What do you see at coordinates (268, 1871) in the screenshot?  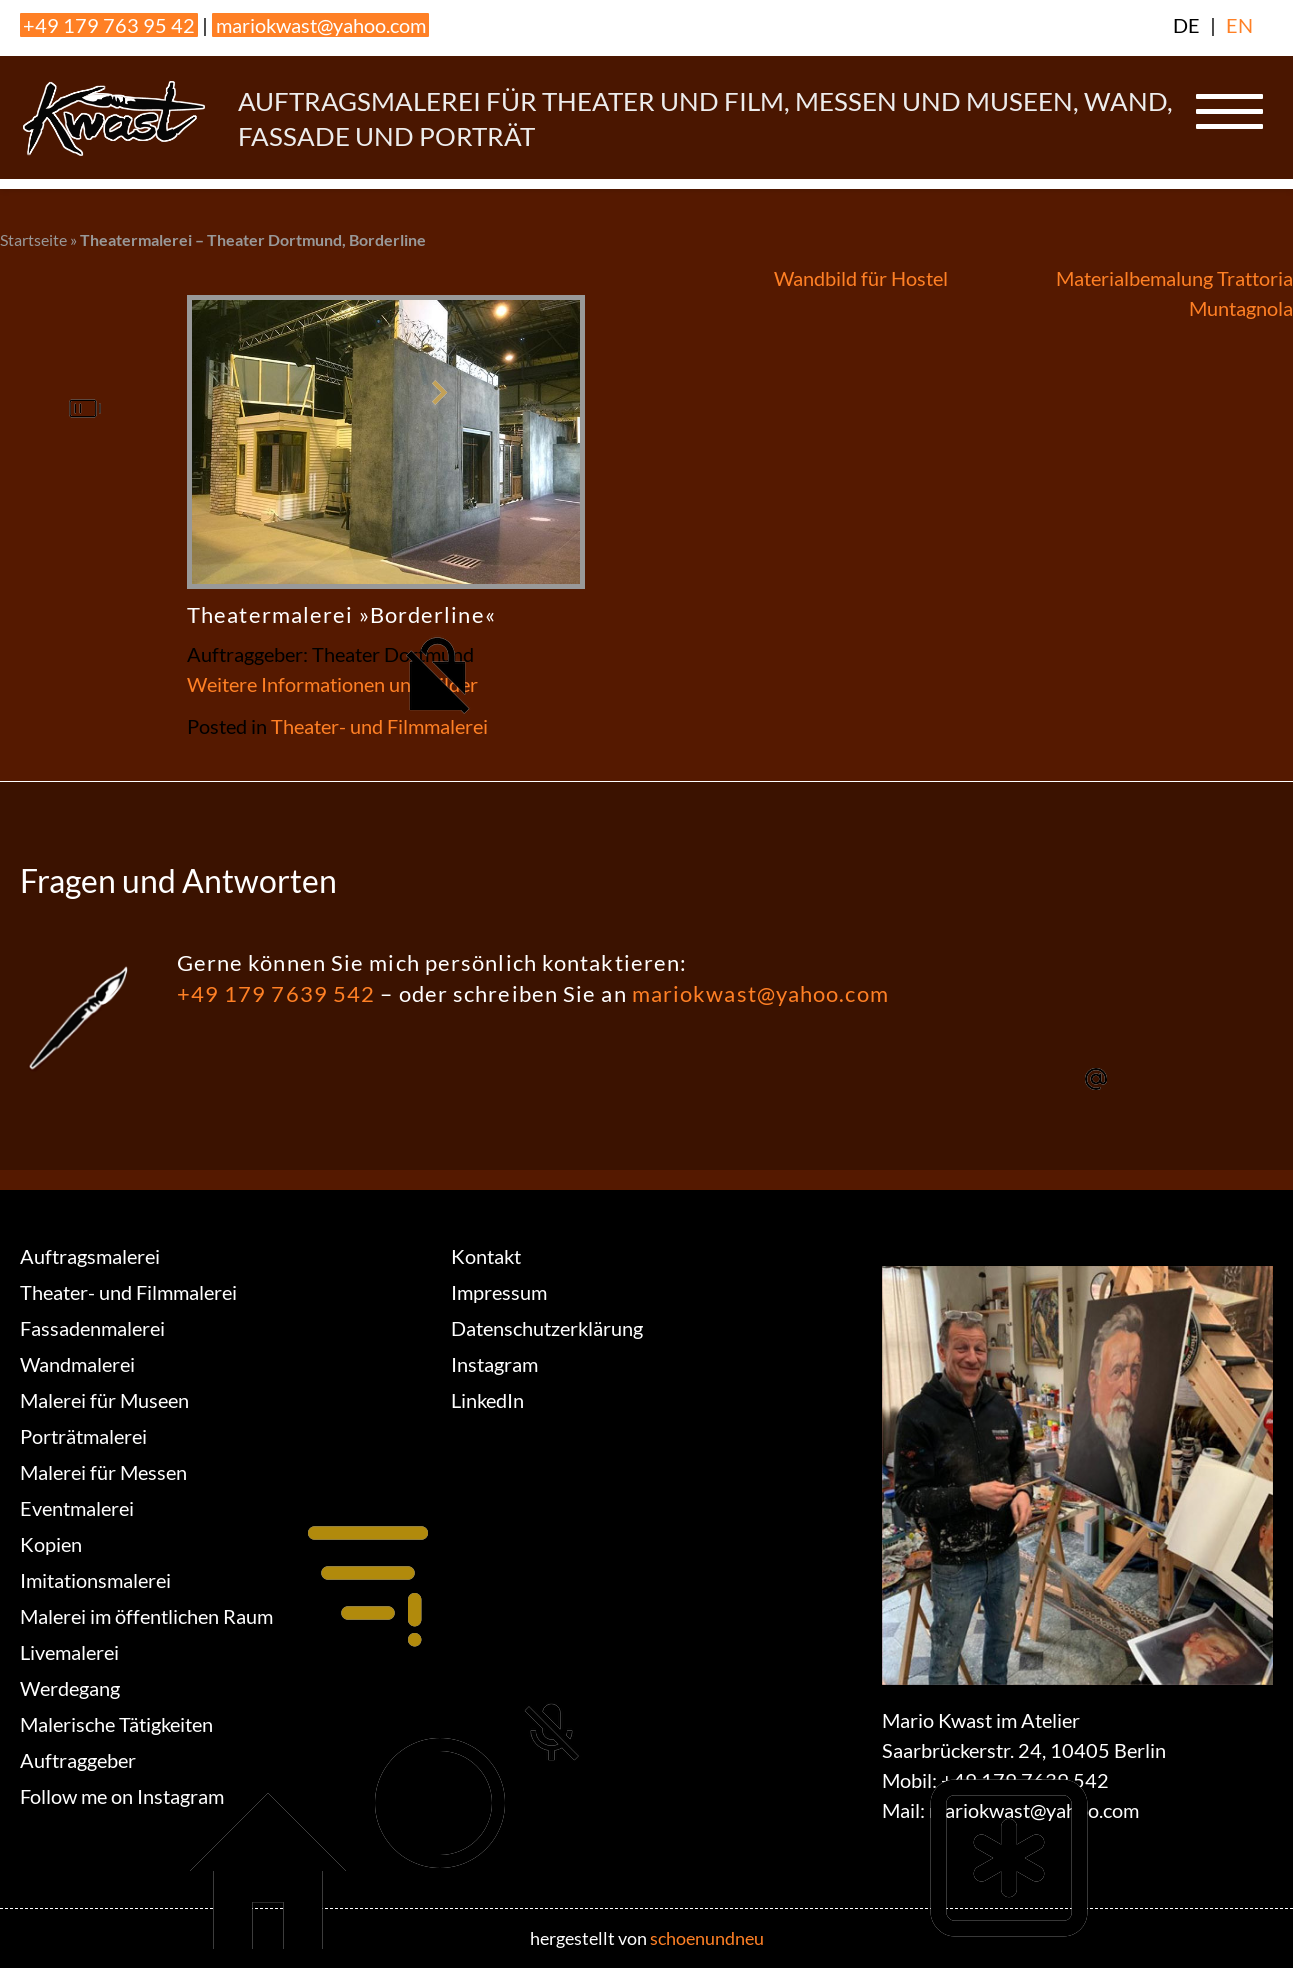 I see `navigate to the home screen` at bounding box center [268, 1871].